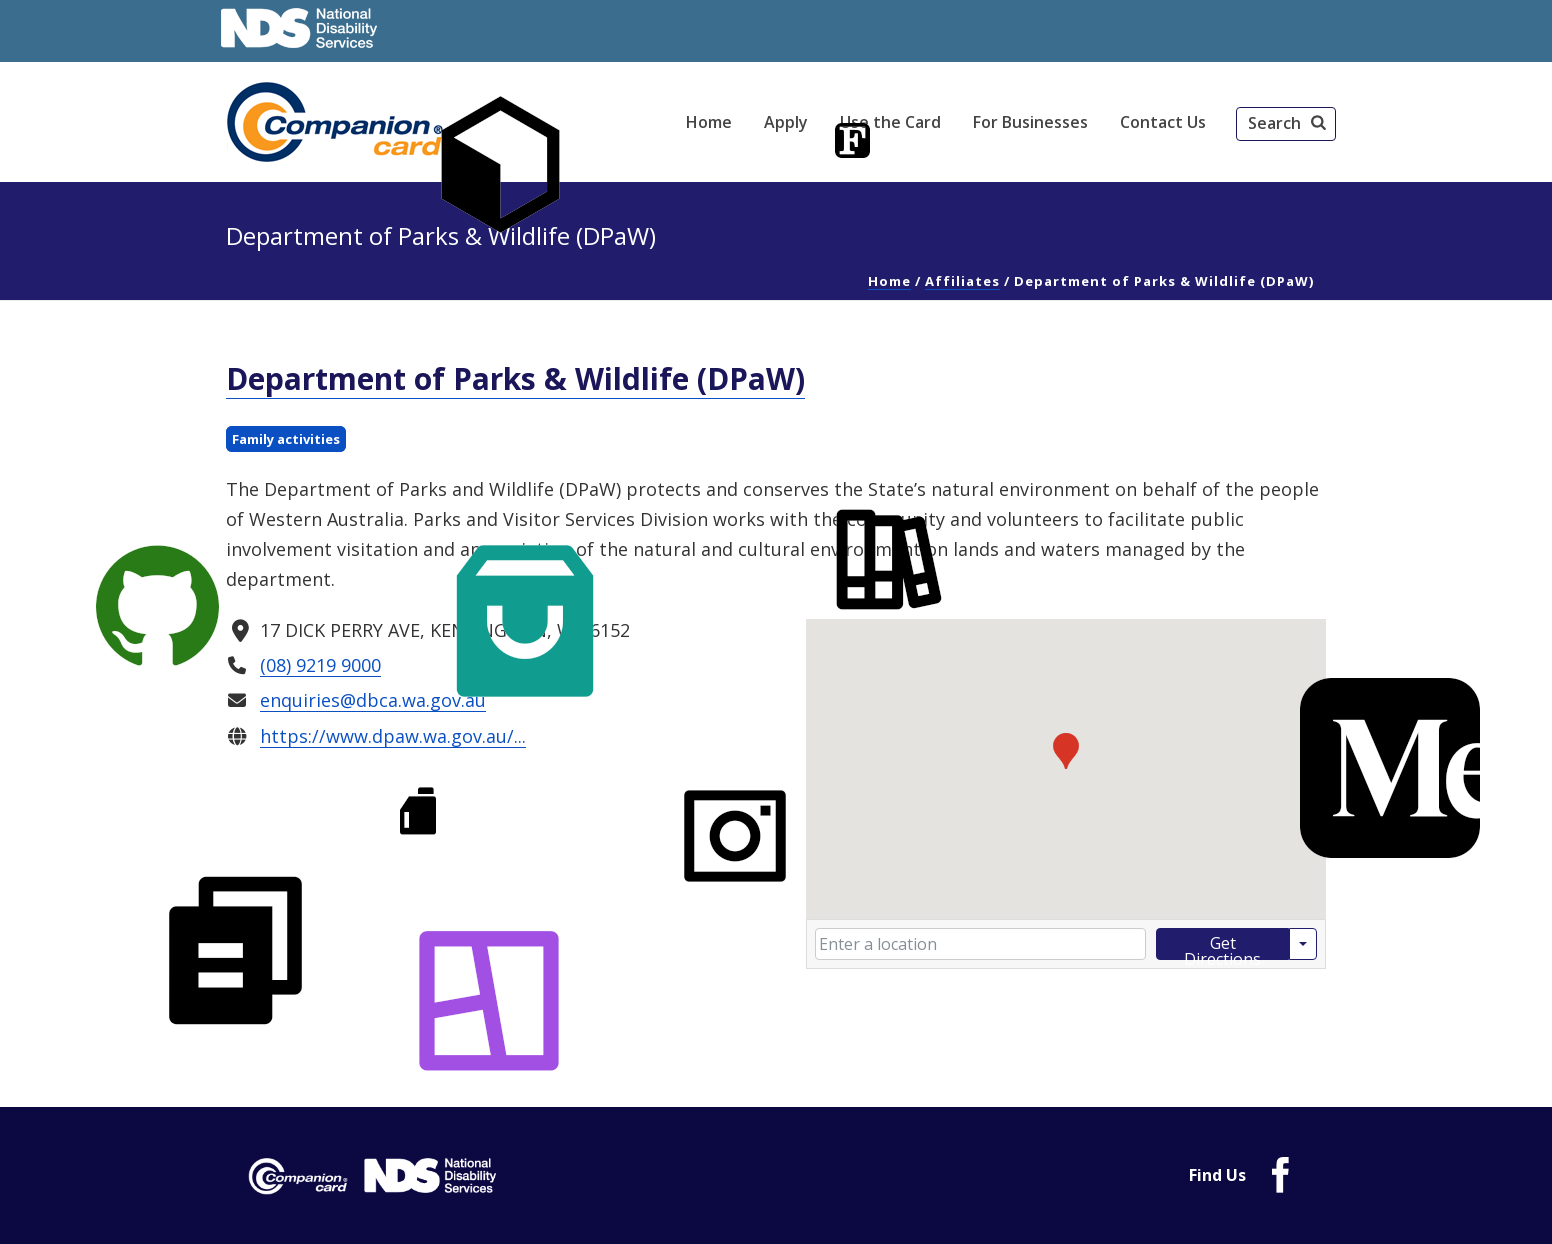  What do you see at coordinates (500, 164) in the screenshot?
I see `open 3d modeling or design tools` at bounding box center [500, 164].